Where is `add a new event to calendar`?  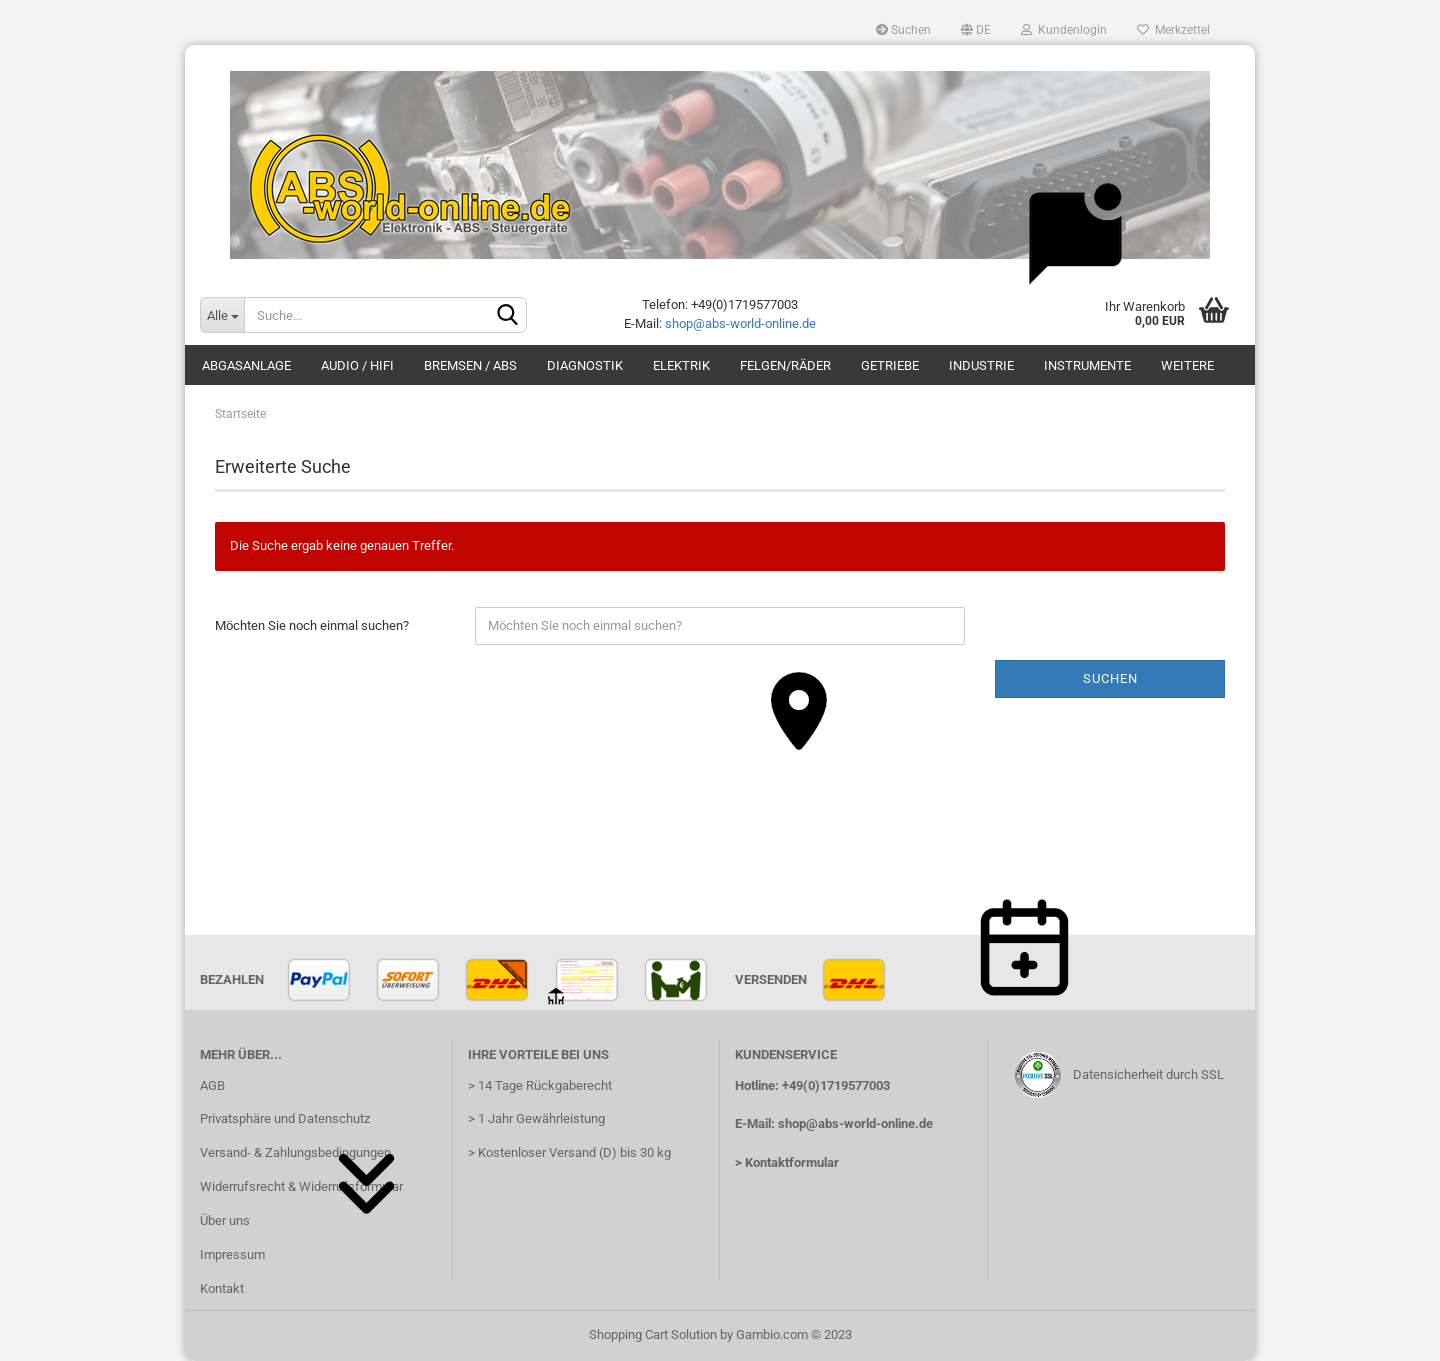 add a new event to calendar is located at coordinates (1024, 947).